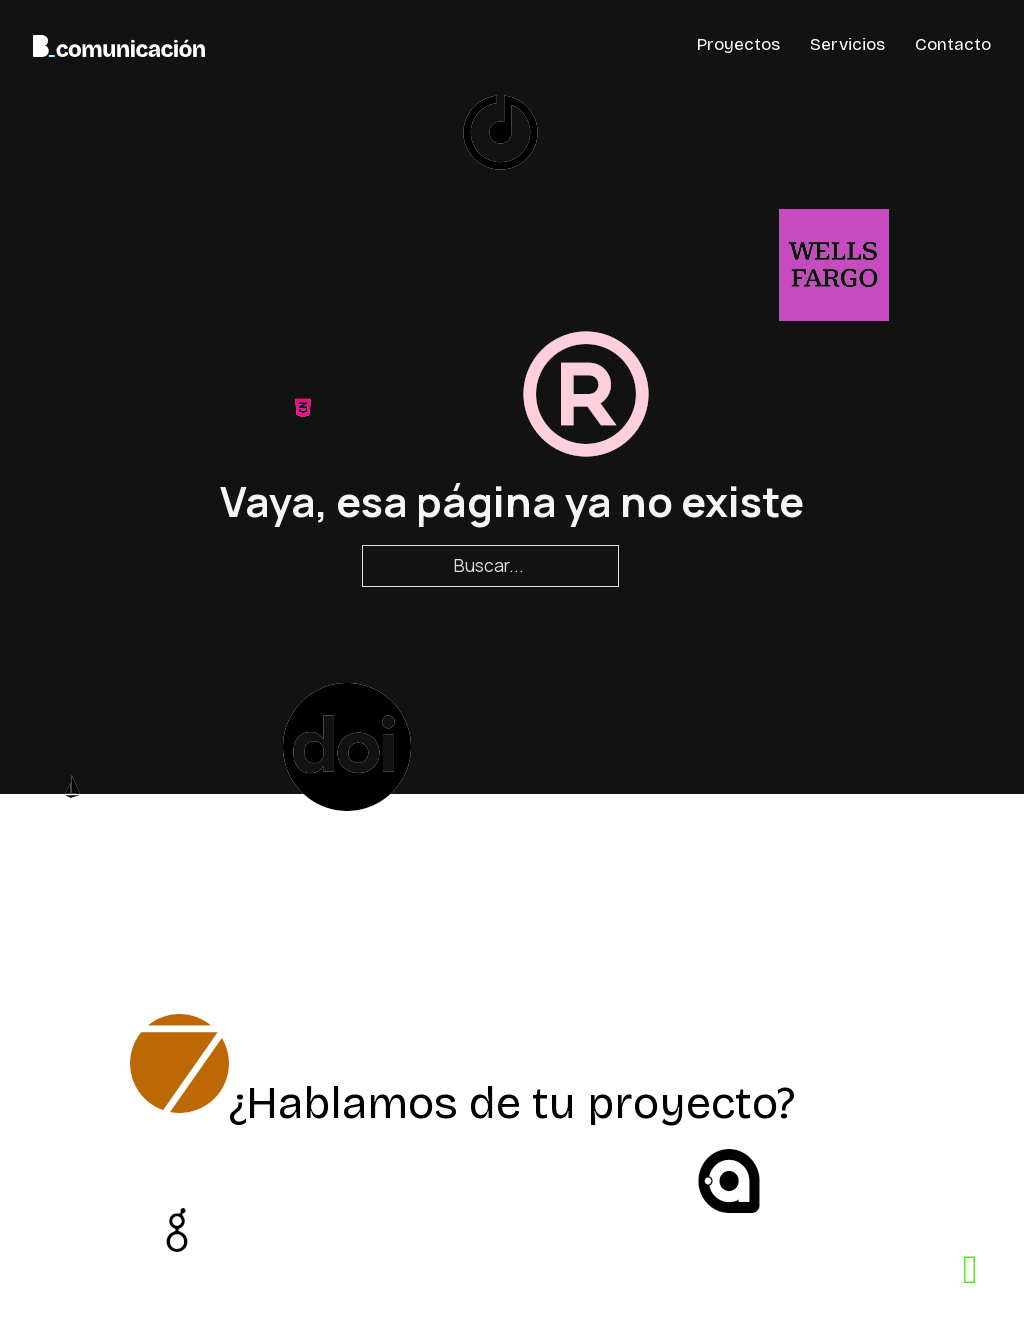  Describe the element at coordinates (72, 786) in the screenshot. I see `istio service mesh logo` at that location.